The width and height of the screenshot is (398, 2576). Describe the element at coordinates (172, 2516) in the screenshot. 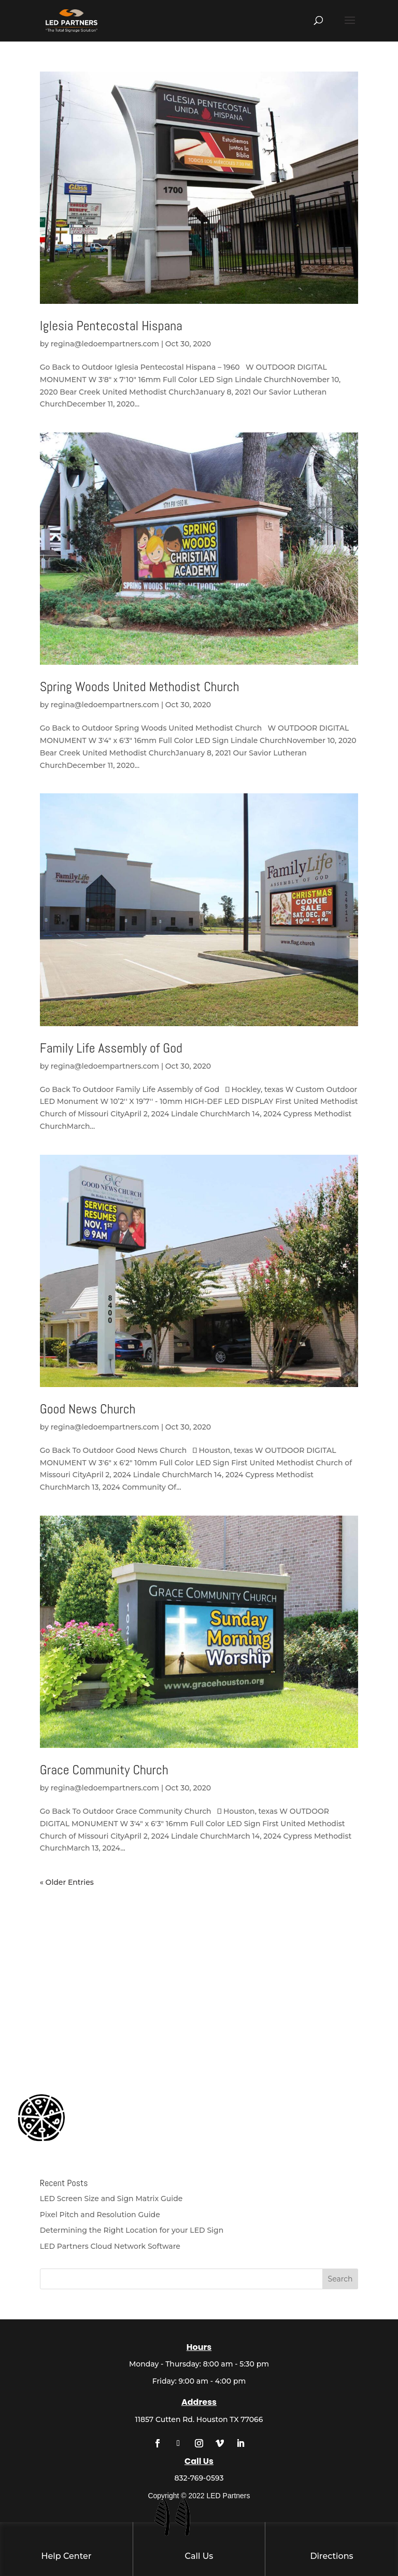

I see `hieroglyph or ancient symbol representing the letter Y` at that location.